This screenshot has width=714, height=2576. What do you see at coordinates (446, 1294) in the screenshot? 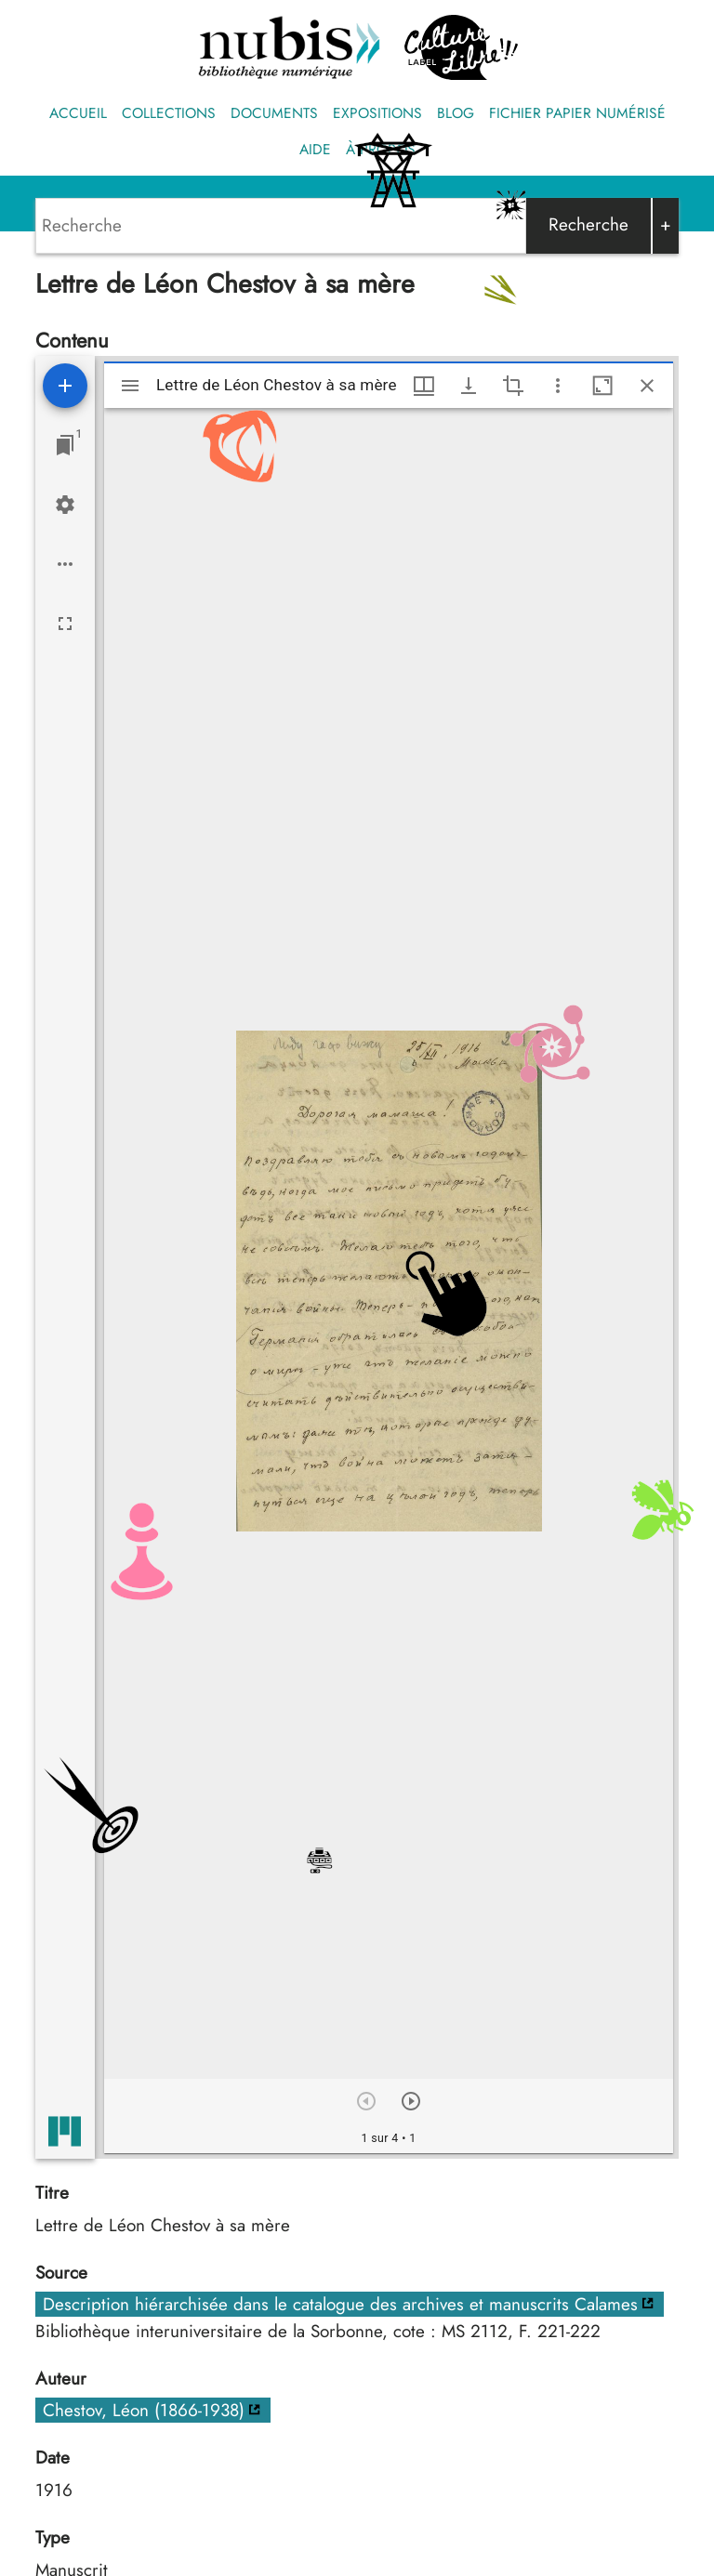
I see `tap or click to interact` at bounding box center [446, 1294].